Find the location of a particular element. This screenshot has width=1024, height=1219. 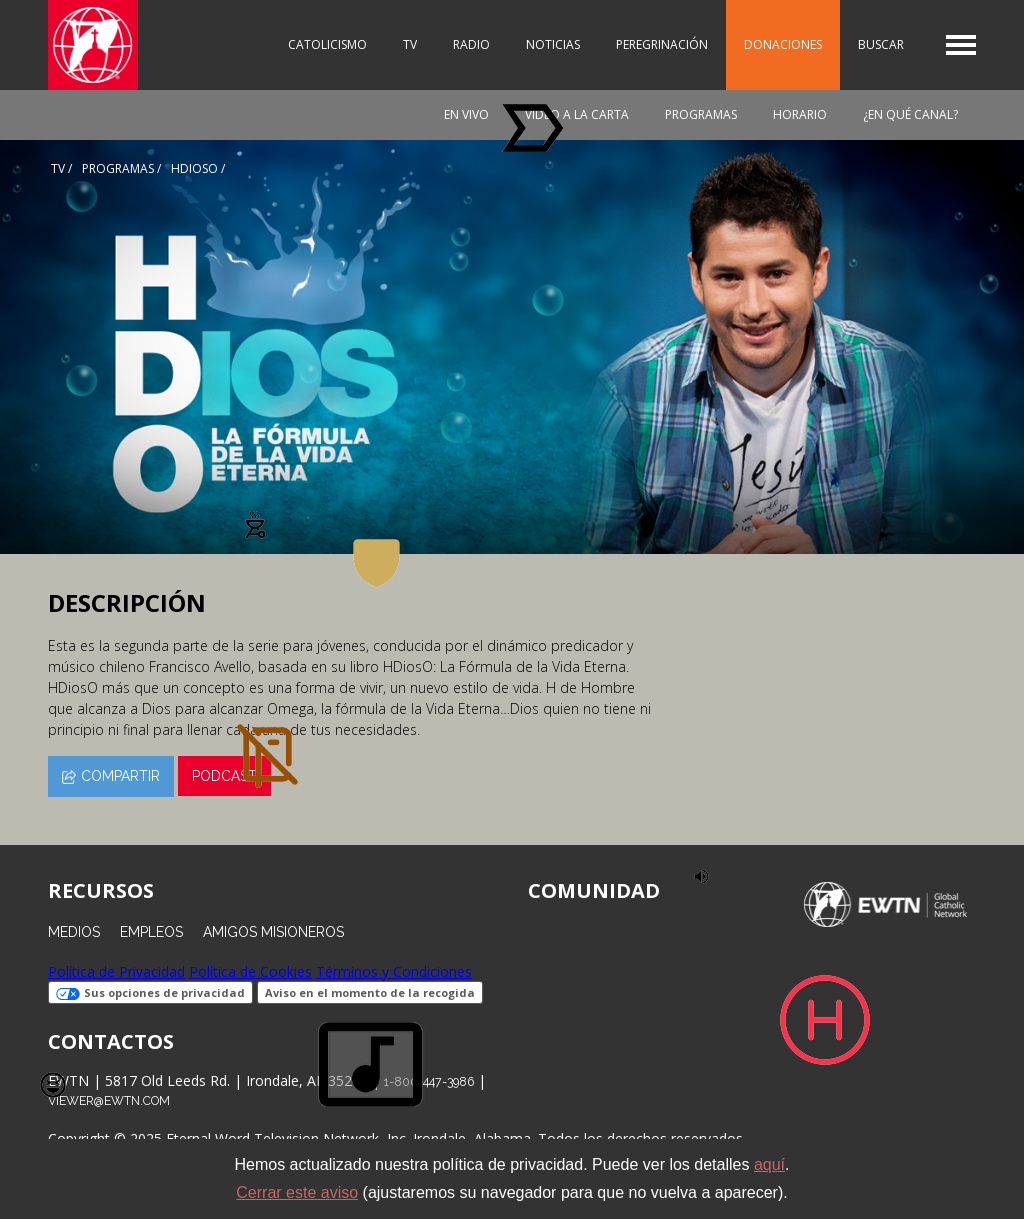

play or view music videos is located at coordinates (370, 1064).